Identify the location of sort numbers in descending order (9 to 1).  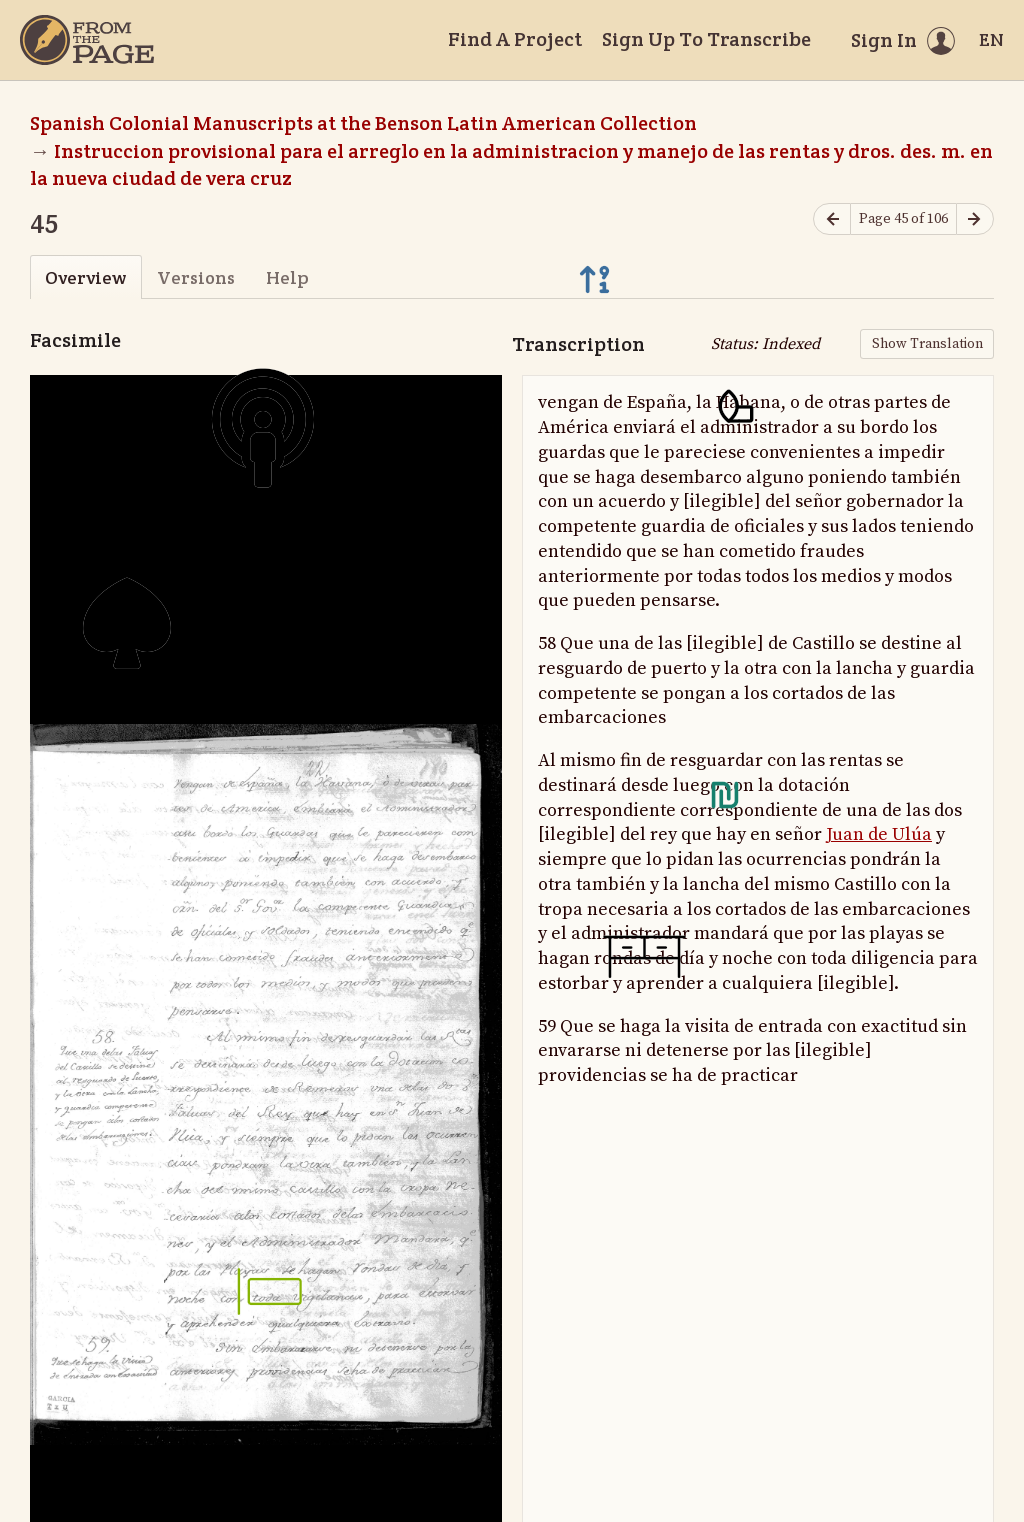
(595, 279).